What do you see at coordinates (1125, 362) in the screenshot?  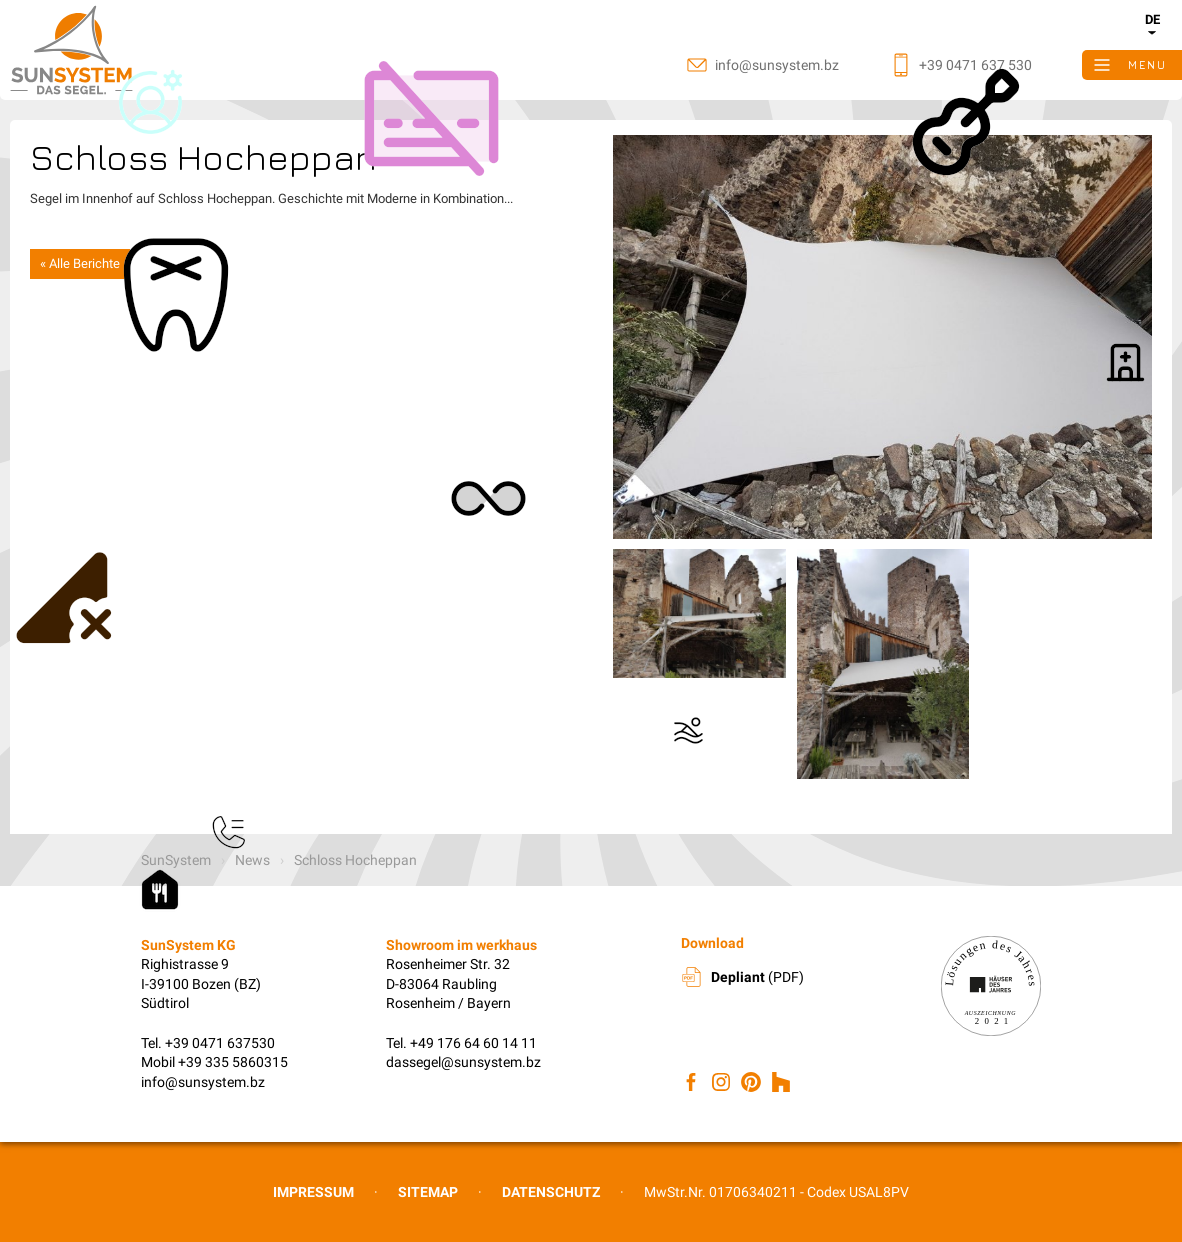 I see `find nearby hospitals or medical facilities` at bounding box center [1125, 362].